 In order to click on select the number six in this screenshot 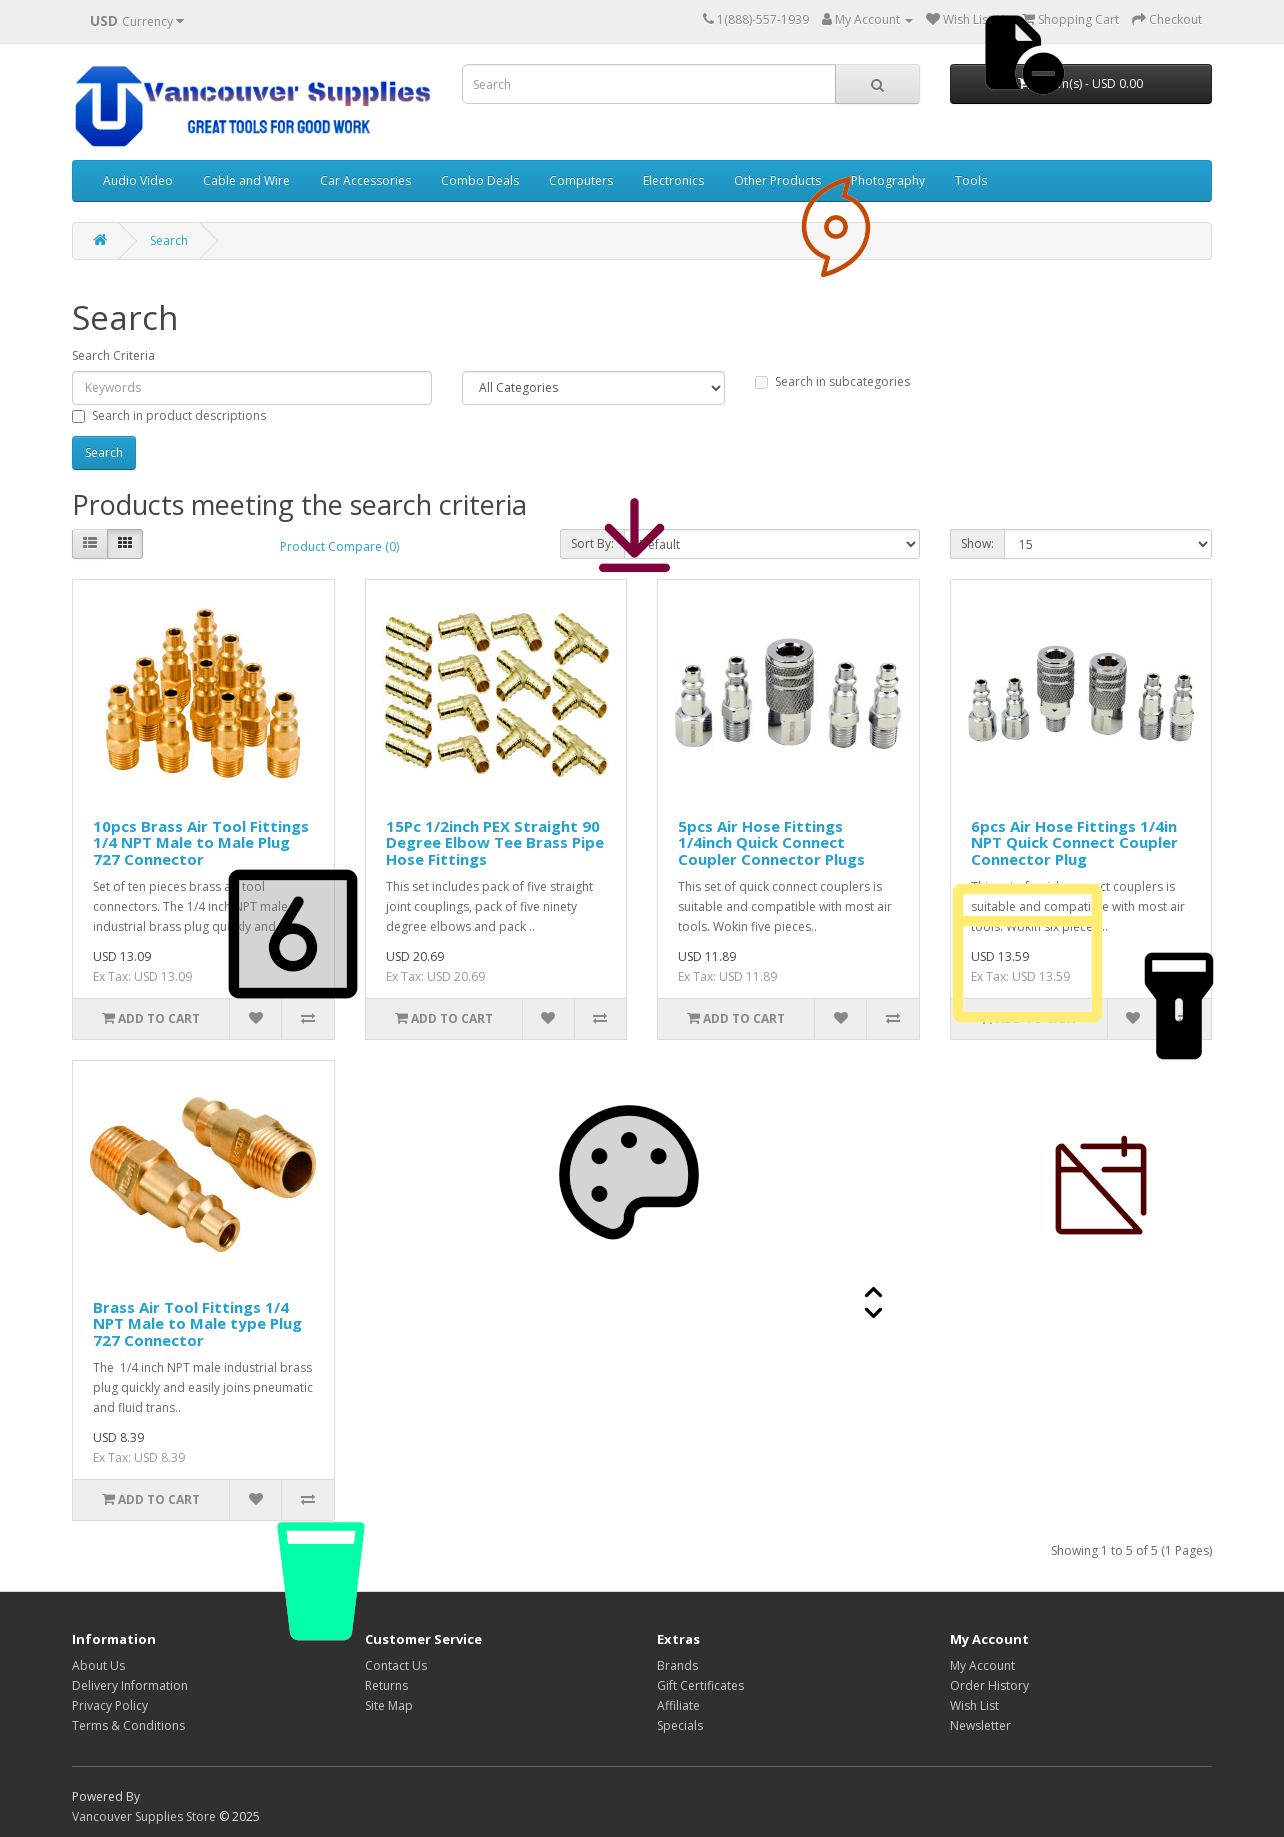, I will do `click(293, 934)`.